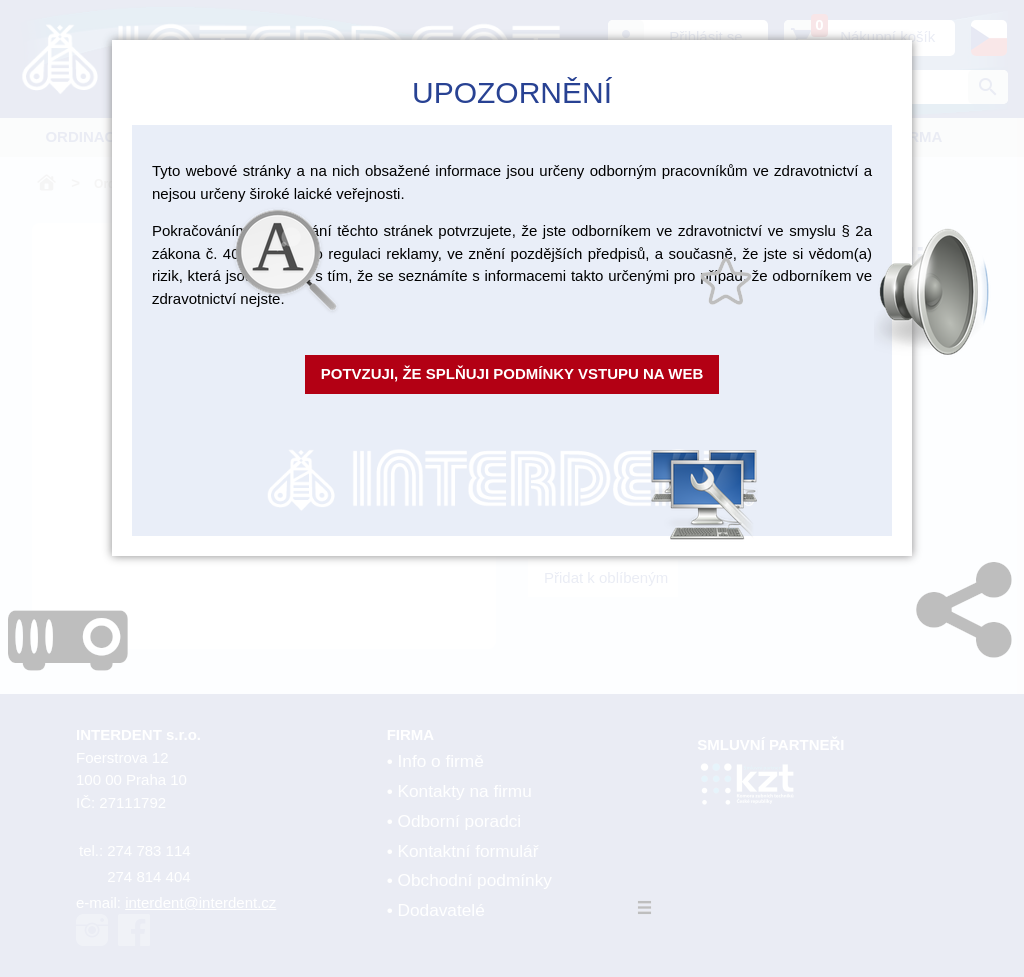  I want to click on connect to an external projector, so click(68, 633).